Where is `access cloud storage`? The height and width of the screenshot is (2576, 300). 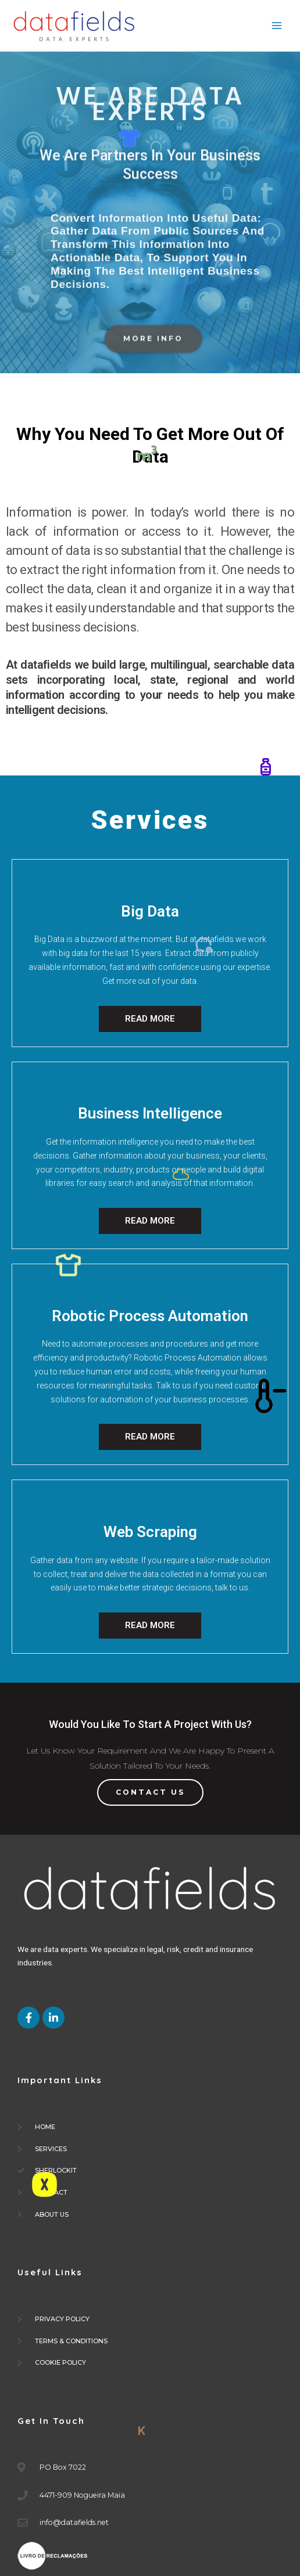 access cloud storage is located at coordinates (181, 1174).